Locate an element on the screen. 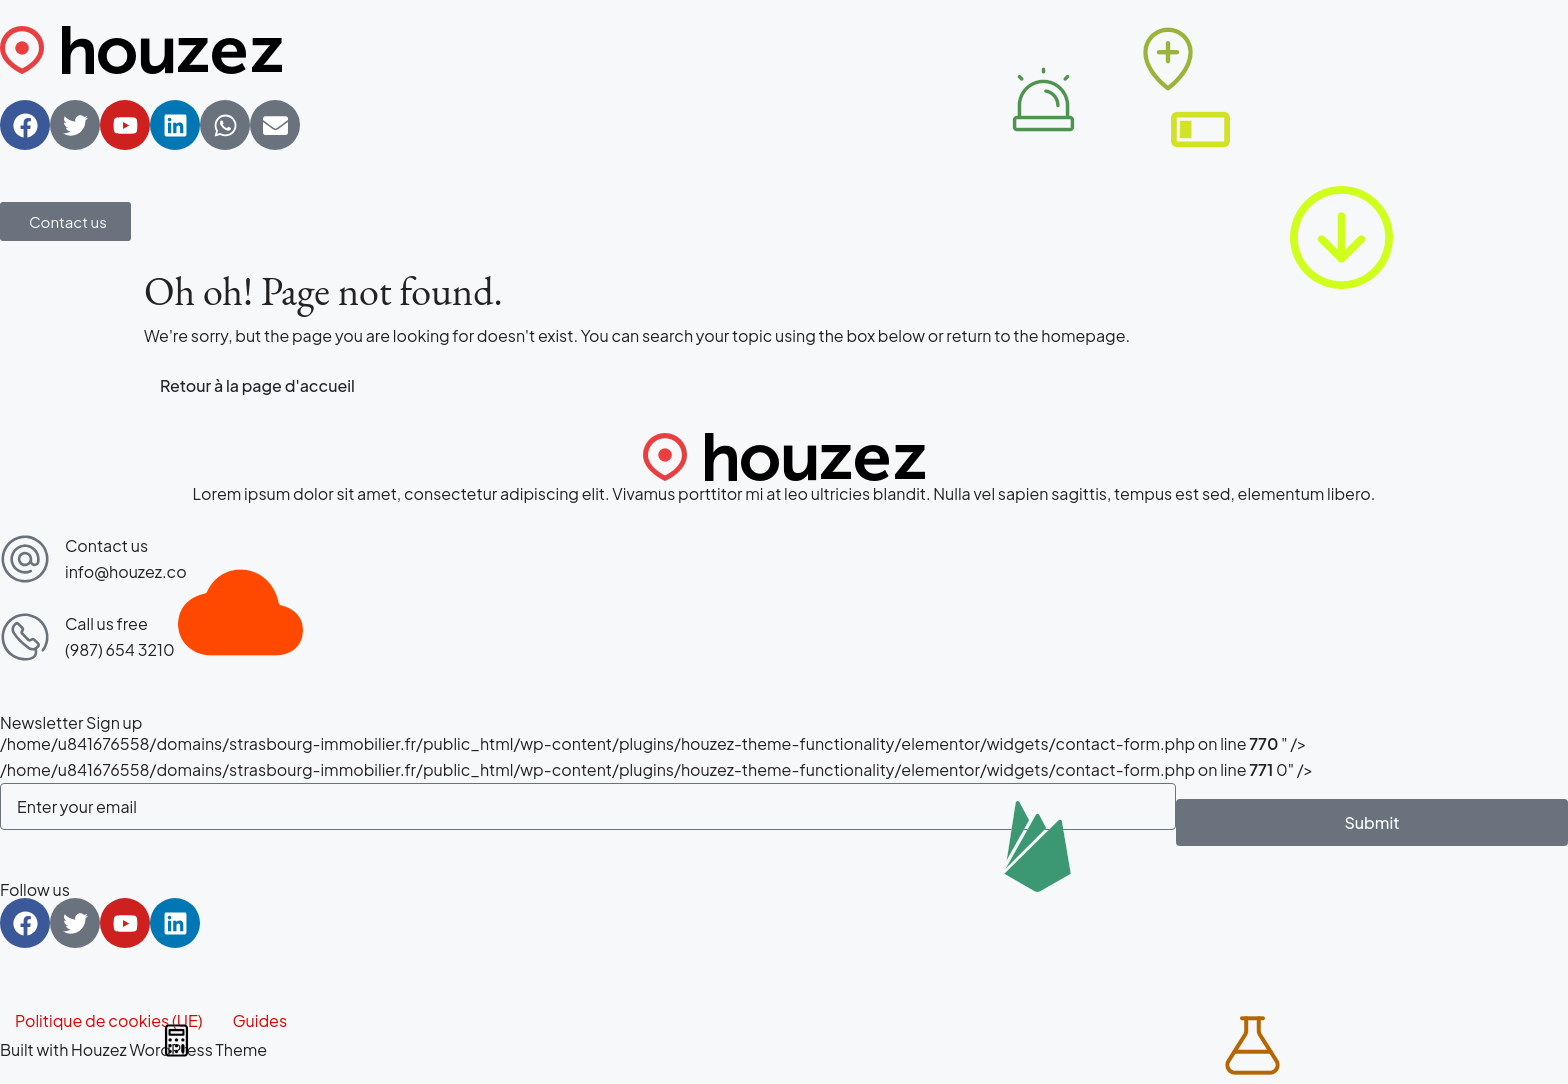  emergency alert or warning notification is located at coordinates (1043, 105).